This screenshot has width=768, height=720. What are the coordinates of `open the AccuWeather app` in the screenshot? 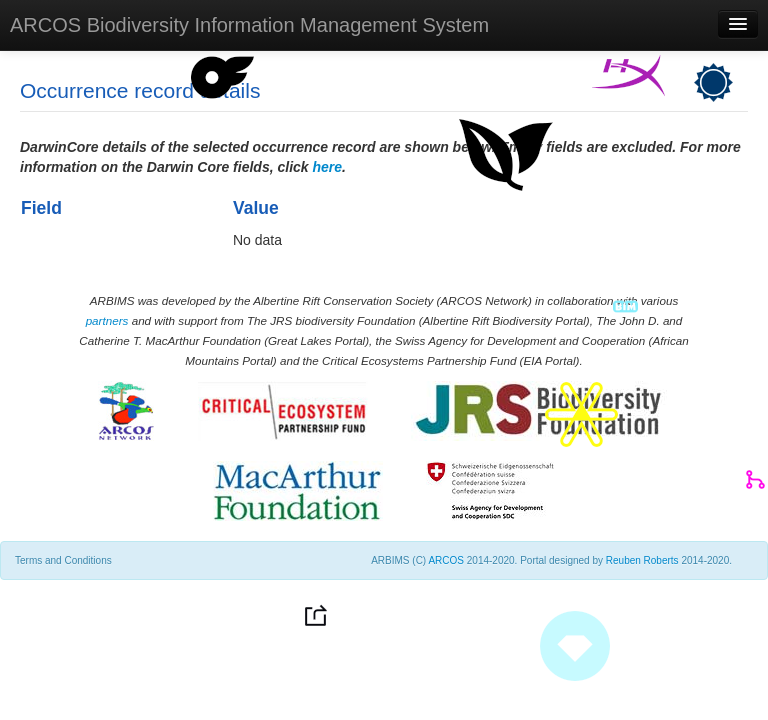 It's located at (713, 82).